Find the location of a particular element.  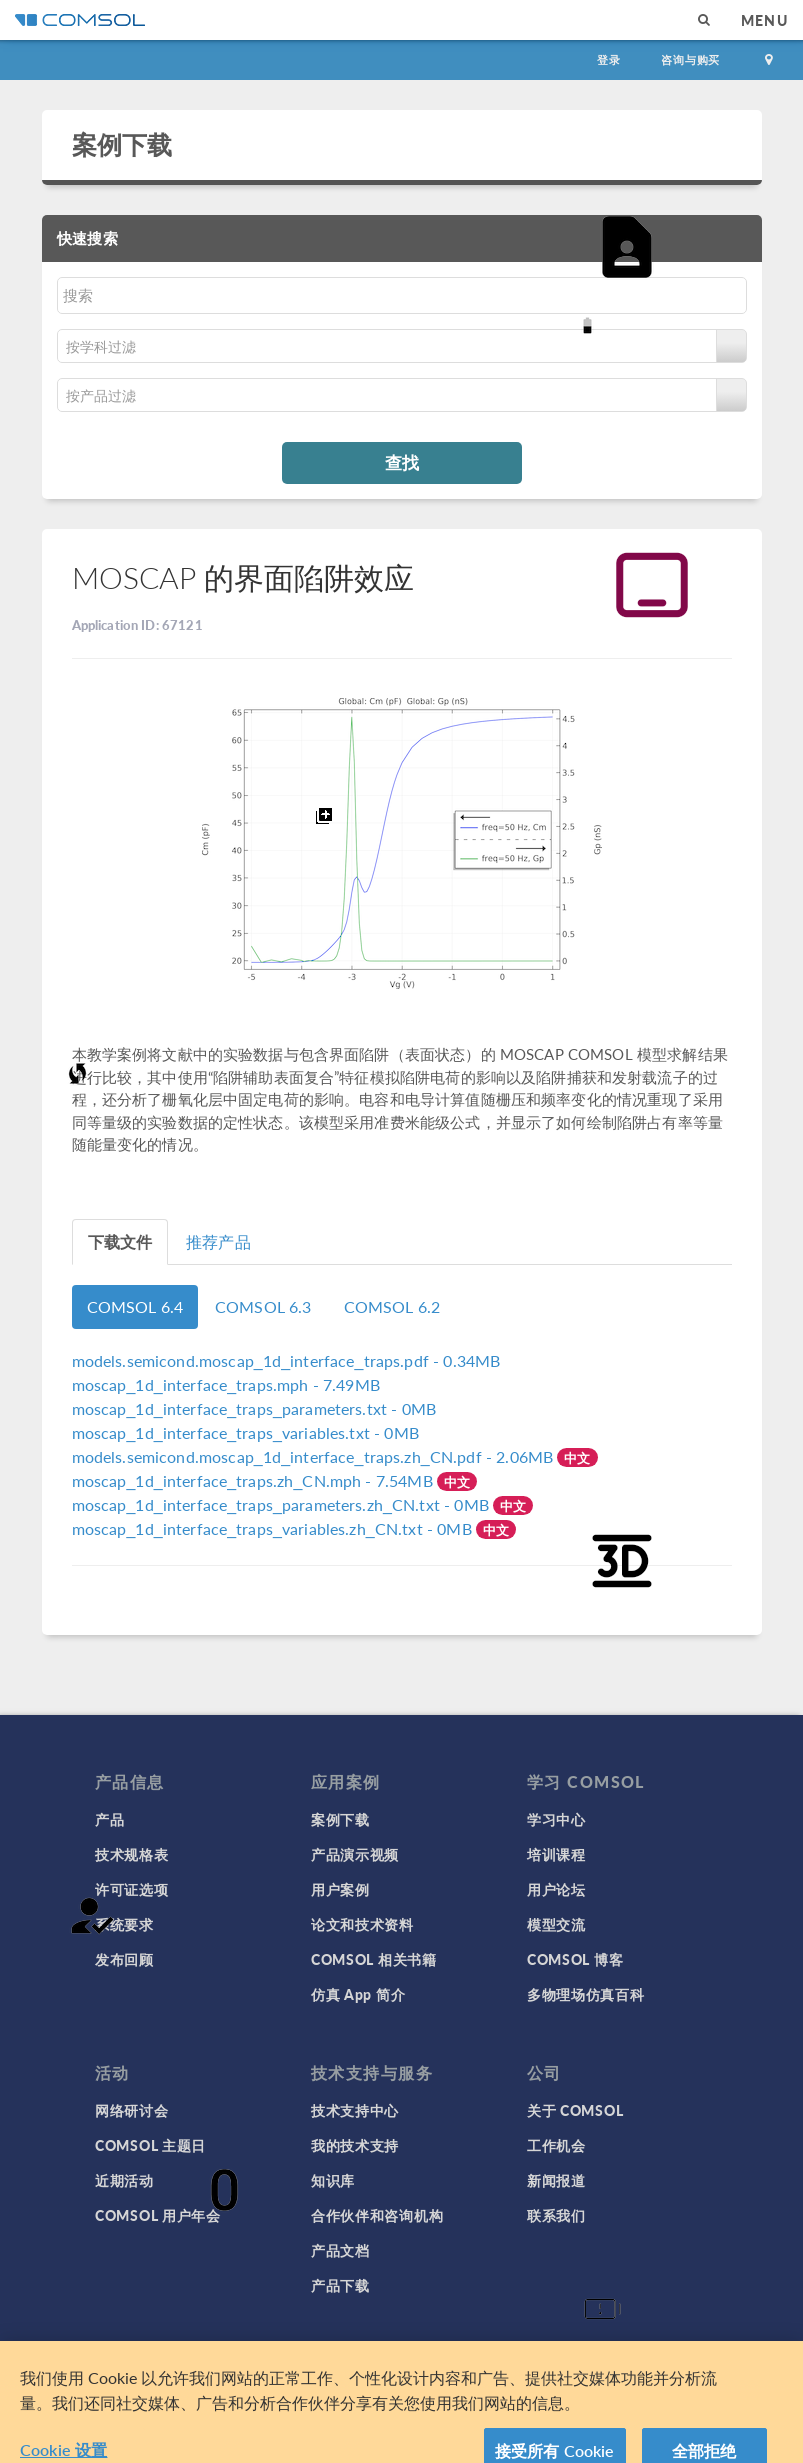

add to queue is located at coordinates (324, 816).